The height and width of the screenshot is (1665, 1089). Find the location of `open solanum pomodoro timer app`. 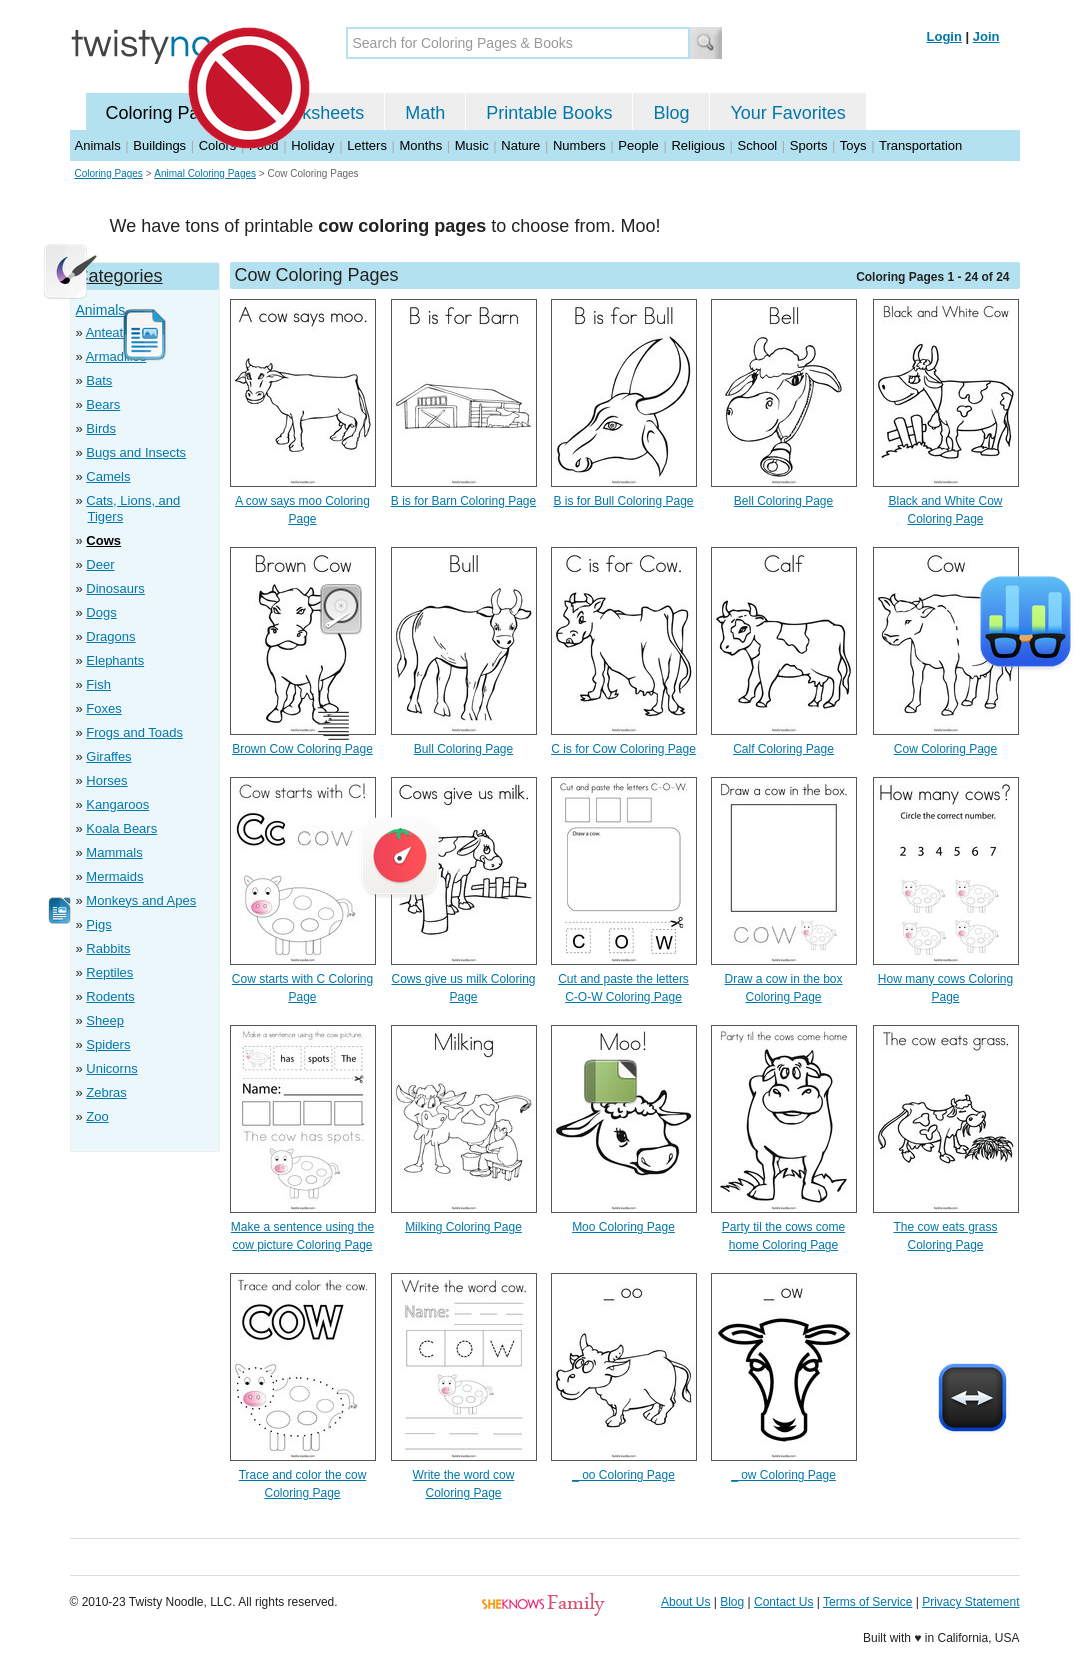

open solanum pomodoro timer app is located at coordinates (400, 856).